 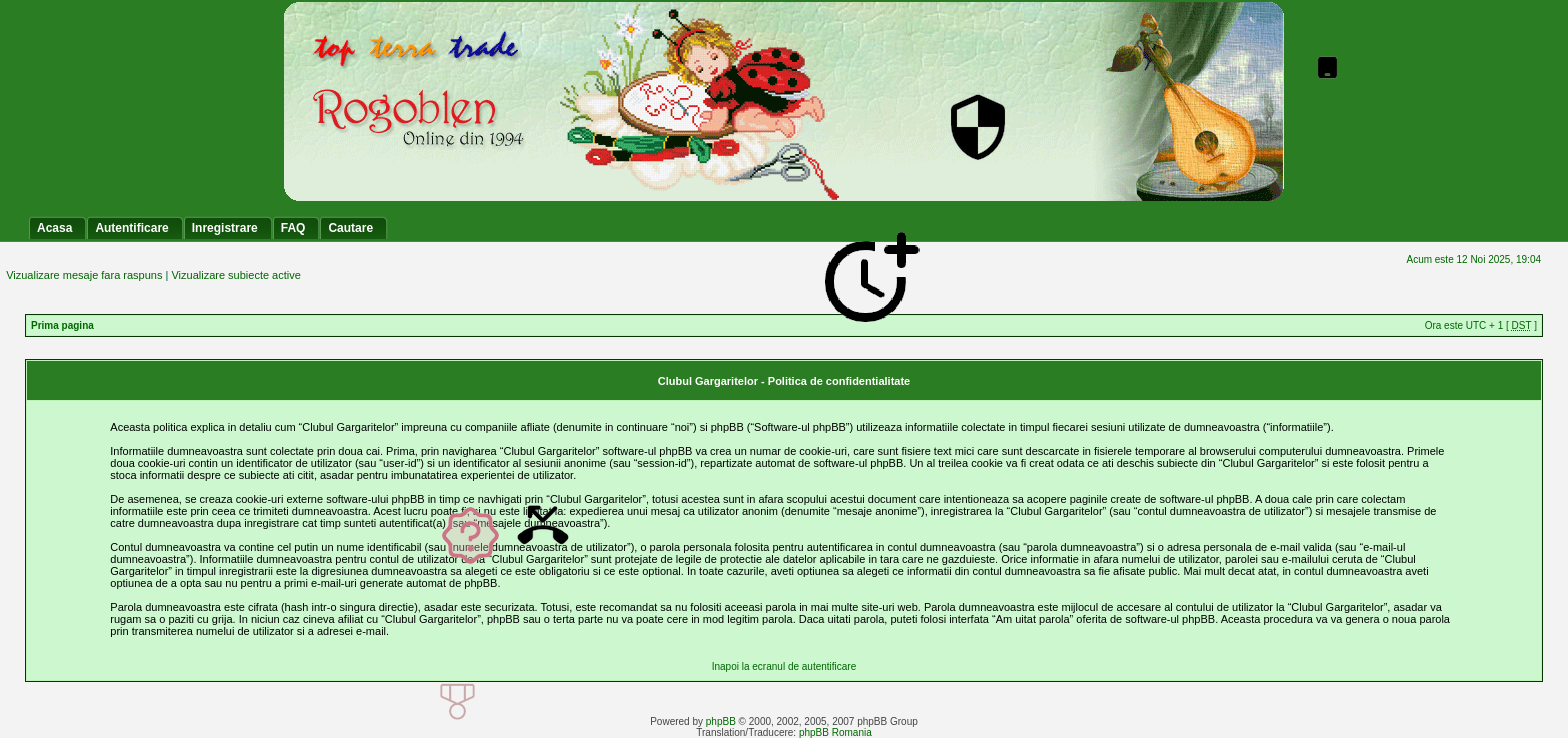 I want to click on add more time to a timer or countdown, so click(x=870, y=277).